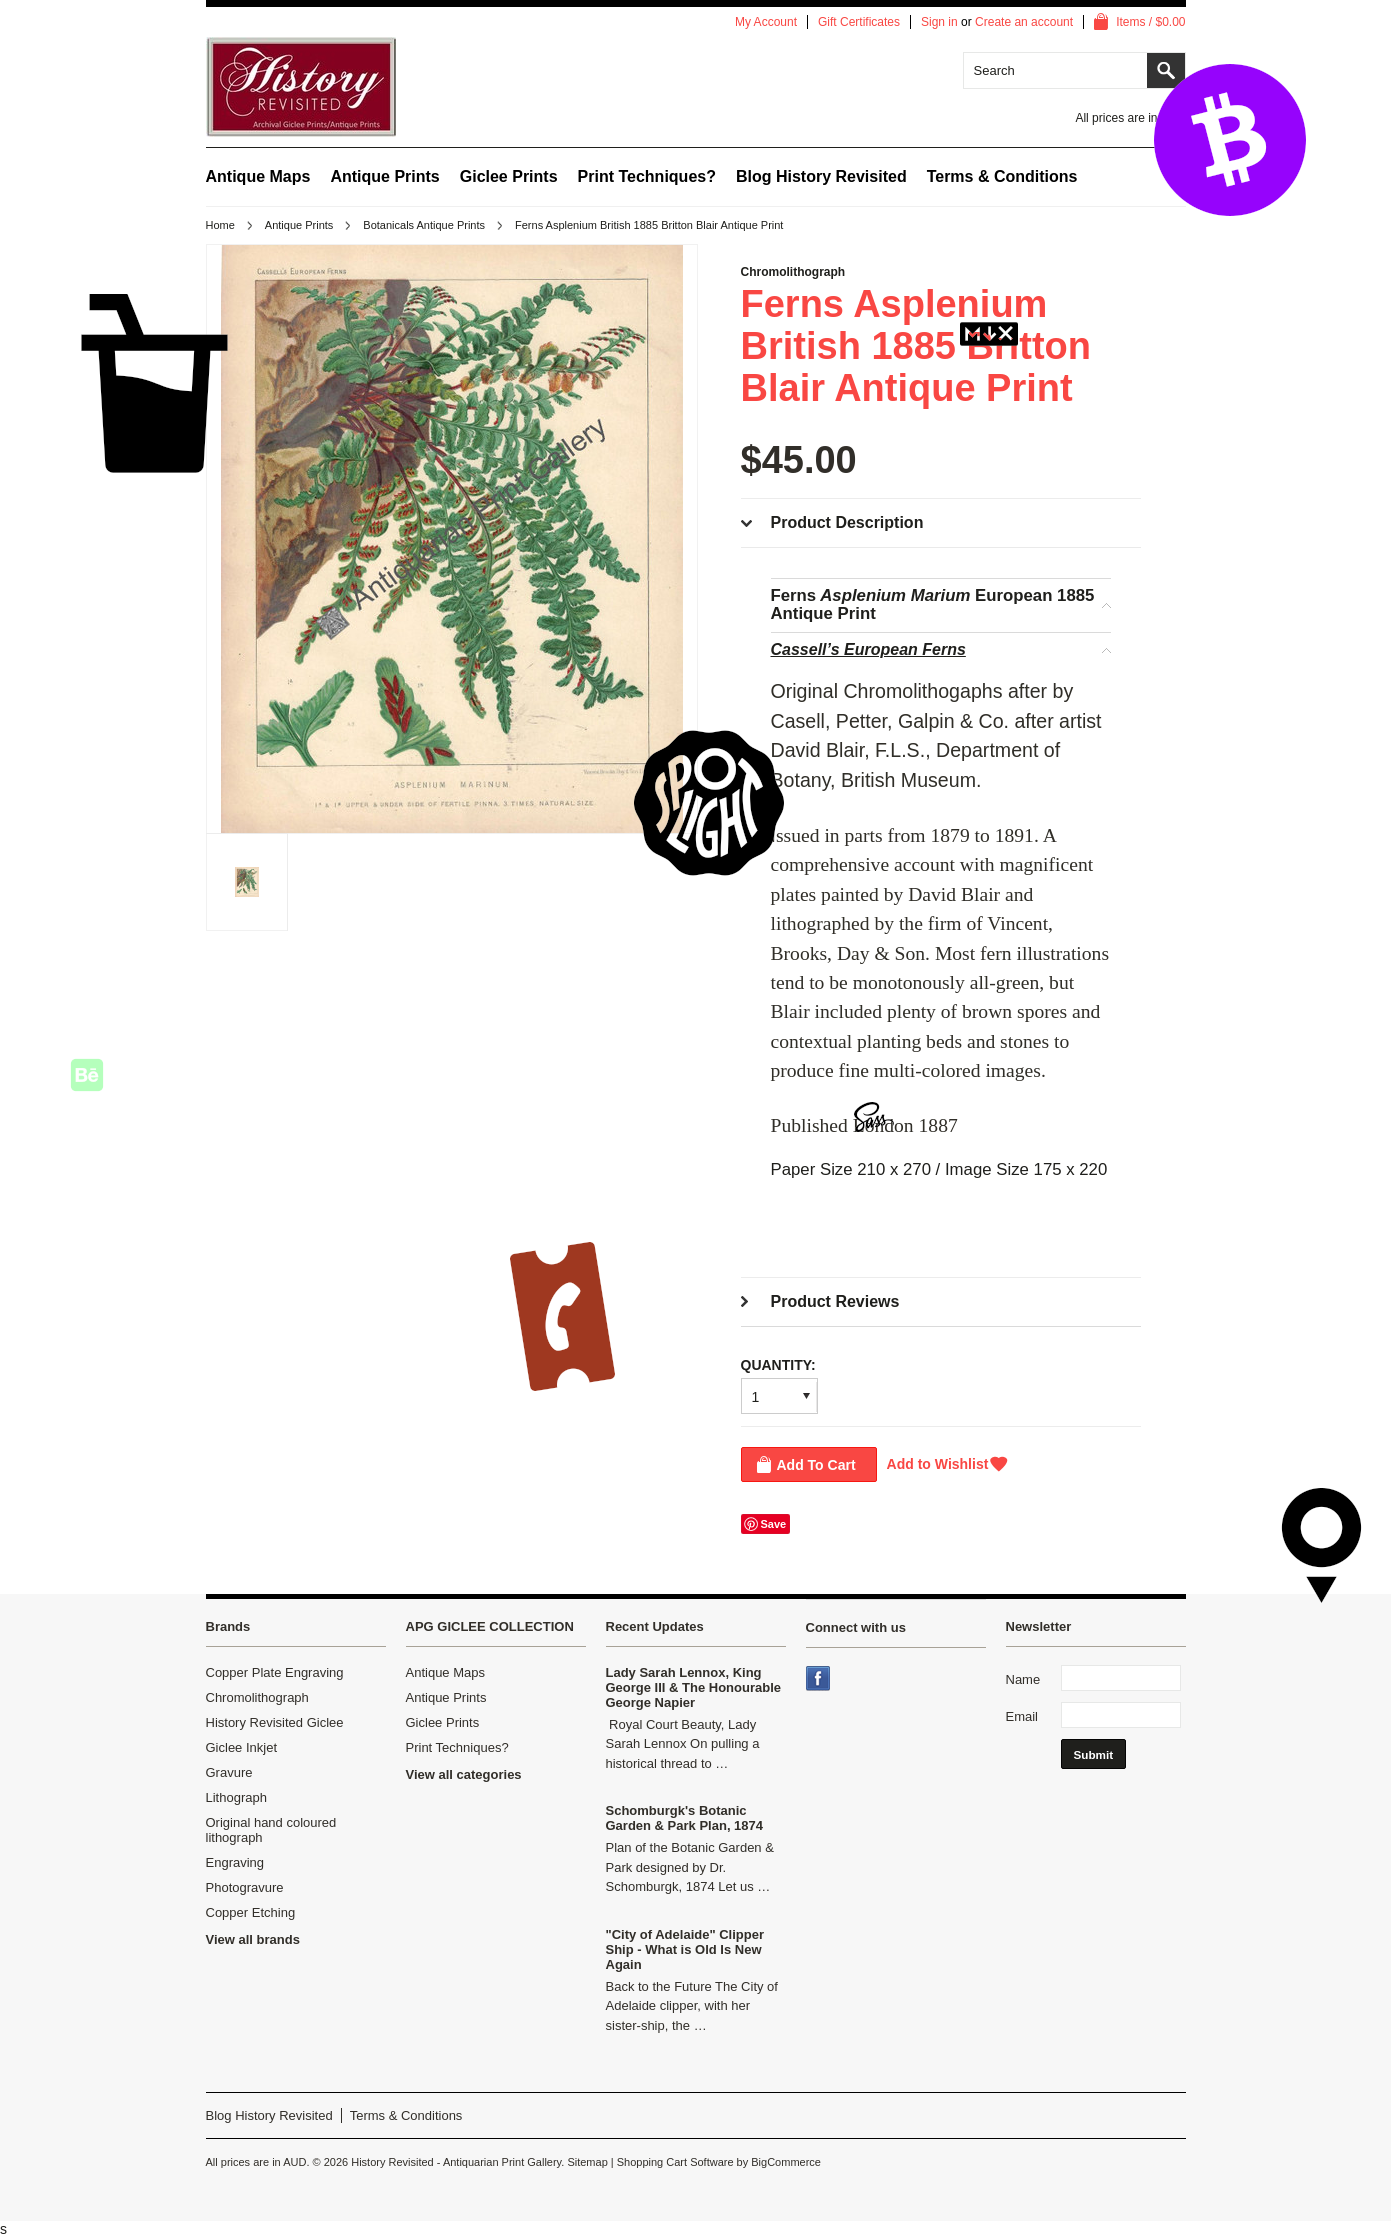 This screenshot has width=1391, height=2237. Describe the element at coordinates (874, 1117) in the screenshot. I see `Sass CSS preprocessor logo` at that location.